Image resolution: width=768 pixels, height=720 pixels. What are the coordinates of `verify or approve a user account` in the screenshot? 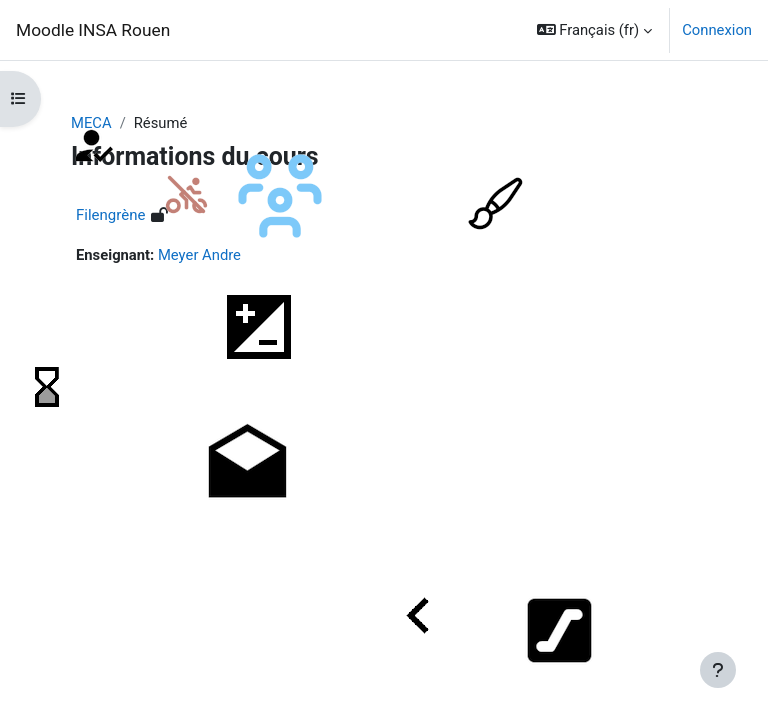 It's located at (93, 145).